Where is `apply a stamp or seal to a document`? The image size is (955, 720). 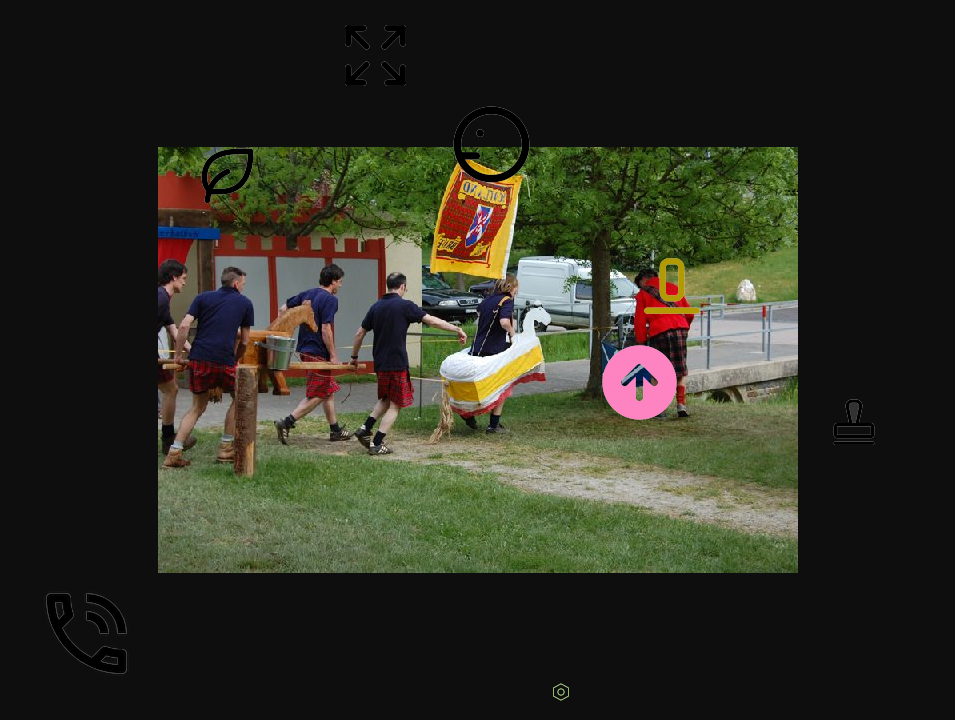 apply a stamp or seal to a document is located at coordinates (854, 423).